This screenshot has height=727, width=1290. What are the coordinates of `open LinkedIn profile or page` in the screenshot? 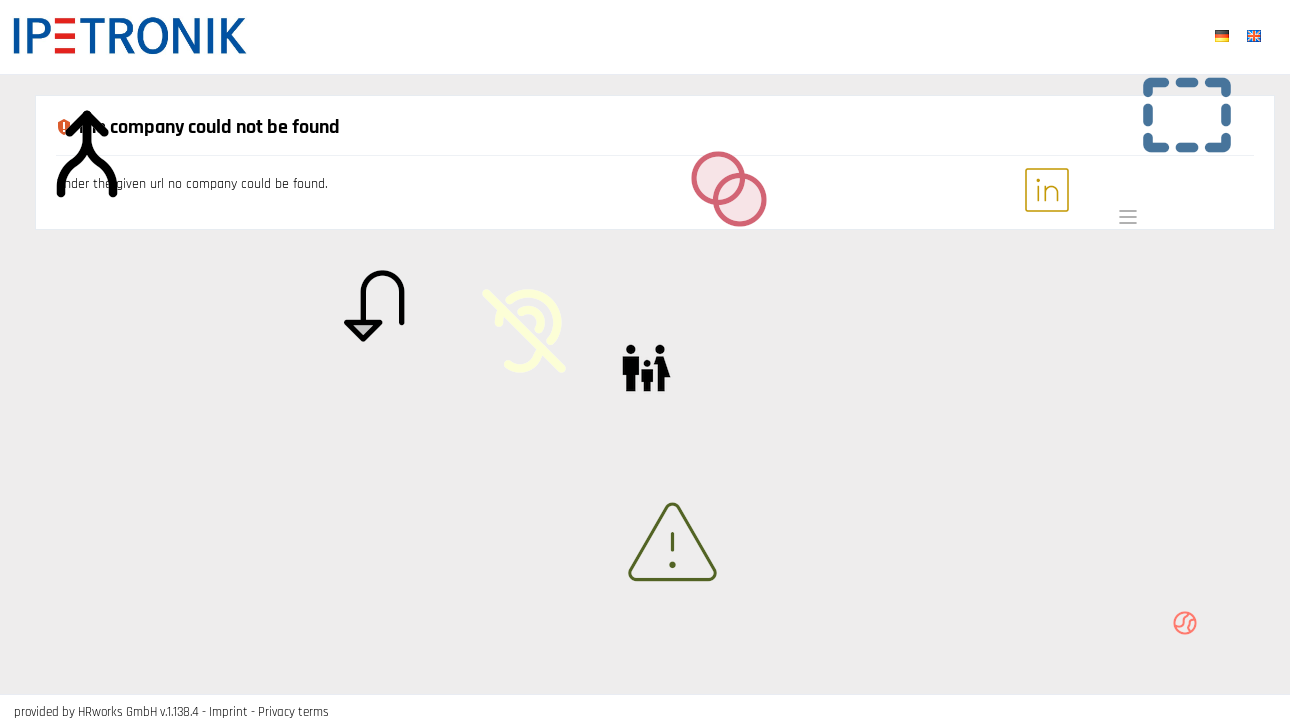 It's located at (1047, 190).